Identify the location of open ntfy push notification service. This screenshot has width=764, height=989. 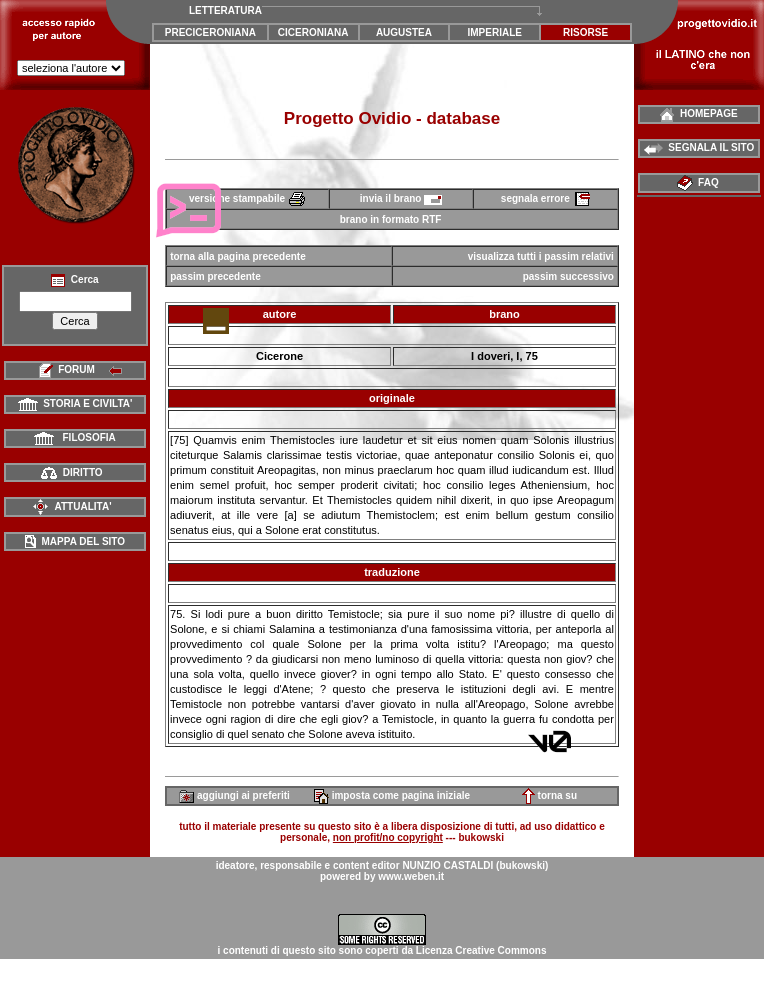
(188, 210).